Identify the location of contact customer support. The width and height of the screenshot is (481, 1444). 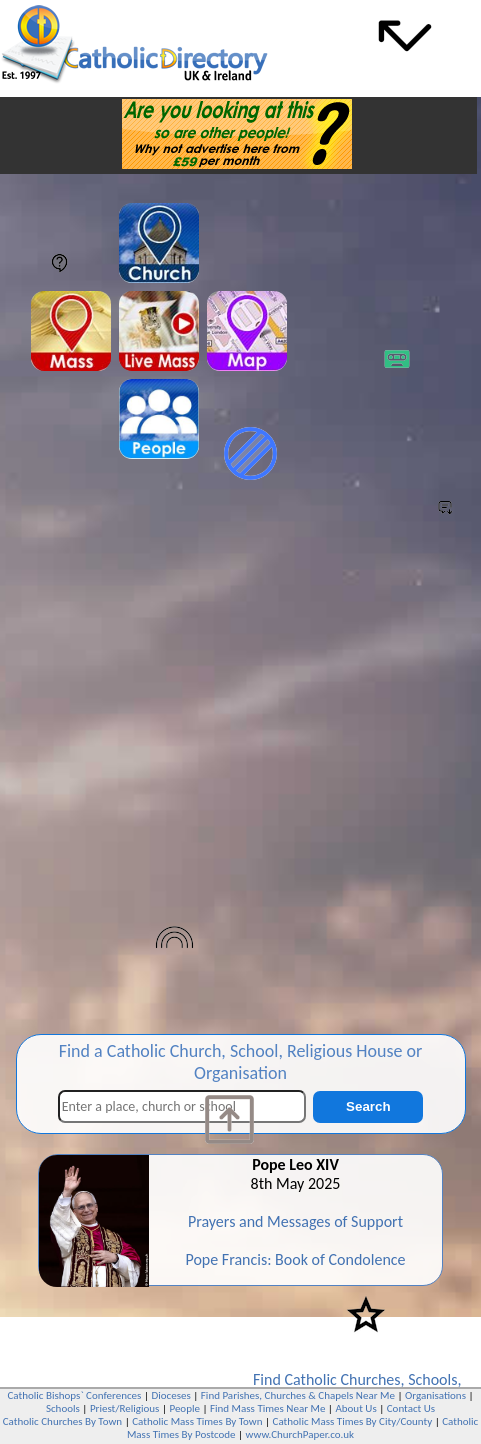
(60, 263).